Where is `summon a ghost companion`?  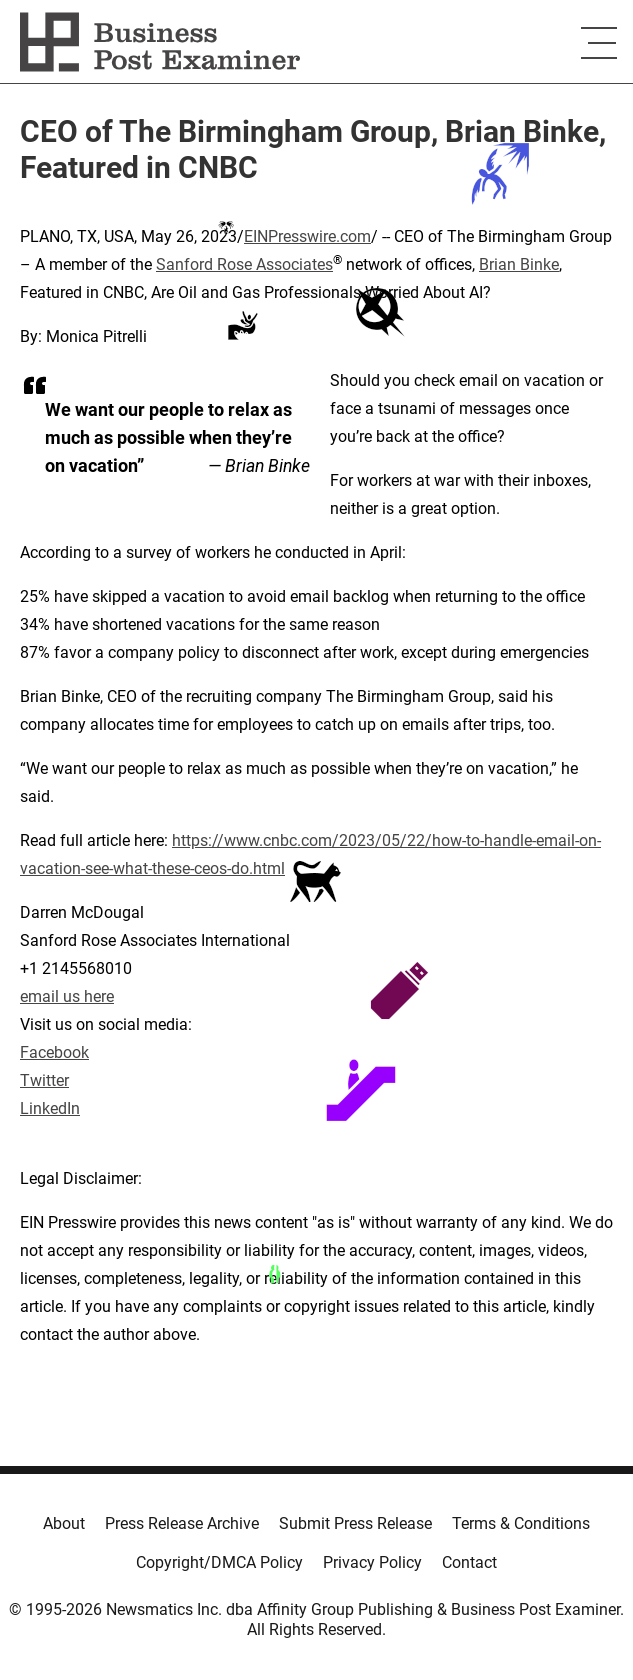
summon a ghost companion is located at coordinates (275, 1274).